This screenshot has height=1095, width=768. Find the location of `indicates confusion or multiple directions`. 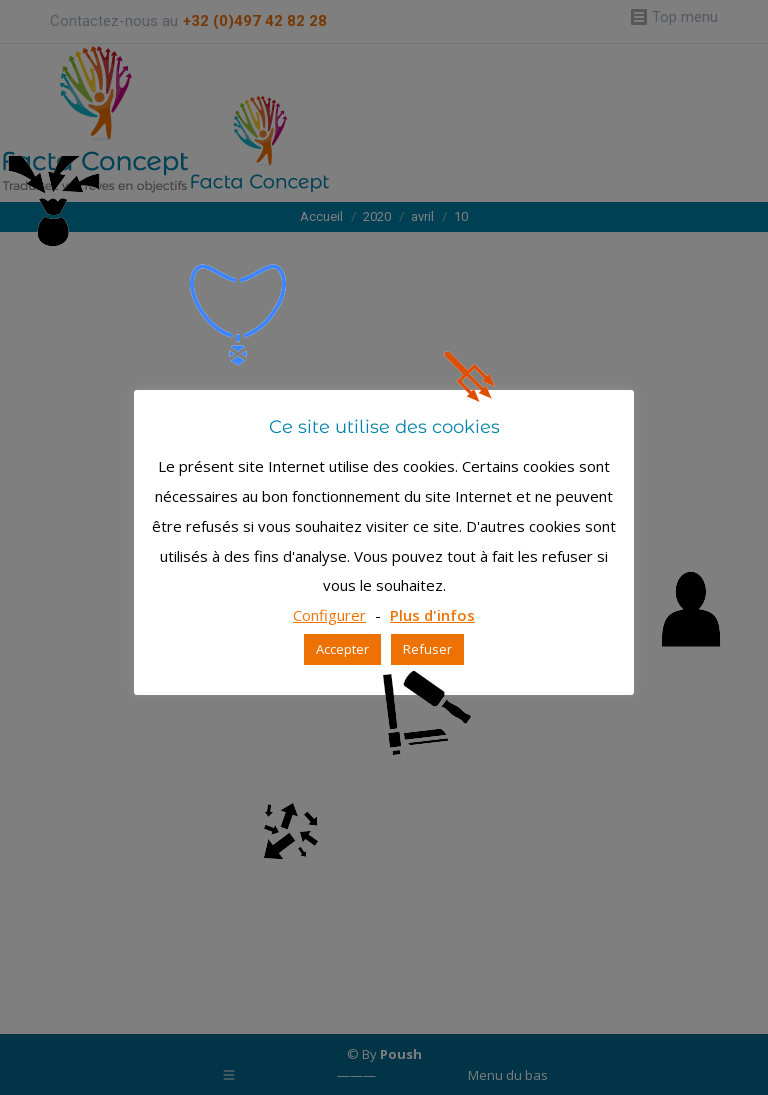

indicates confusion or multiple directions is located at coordinates (291, 831).